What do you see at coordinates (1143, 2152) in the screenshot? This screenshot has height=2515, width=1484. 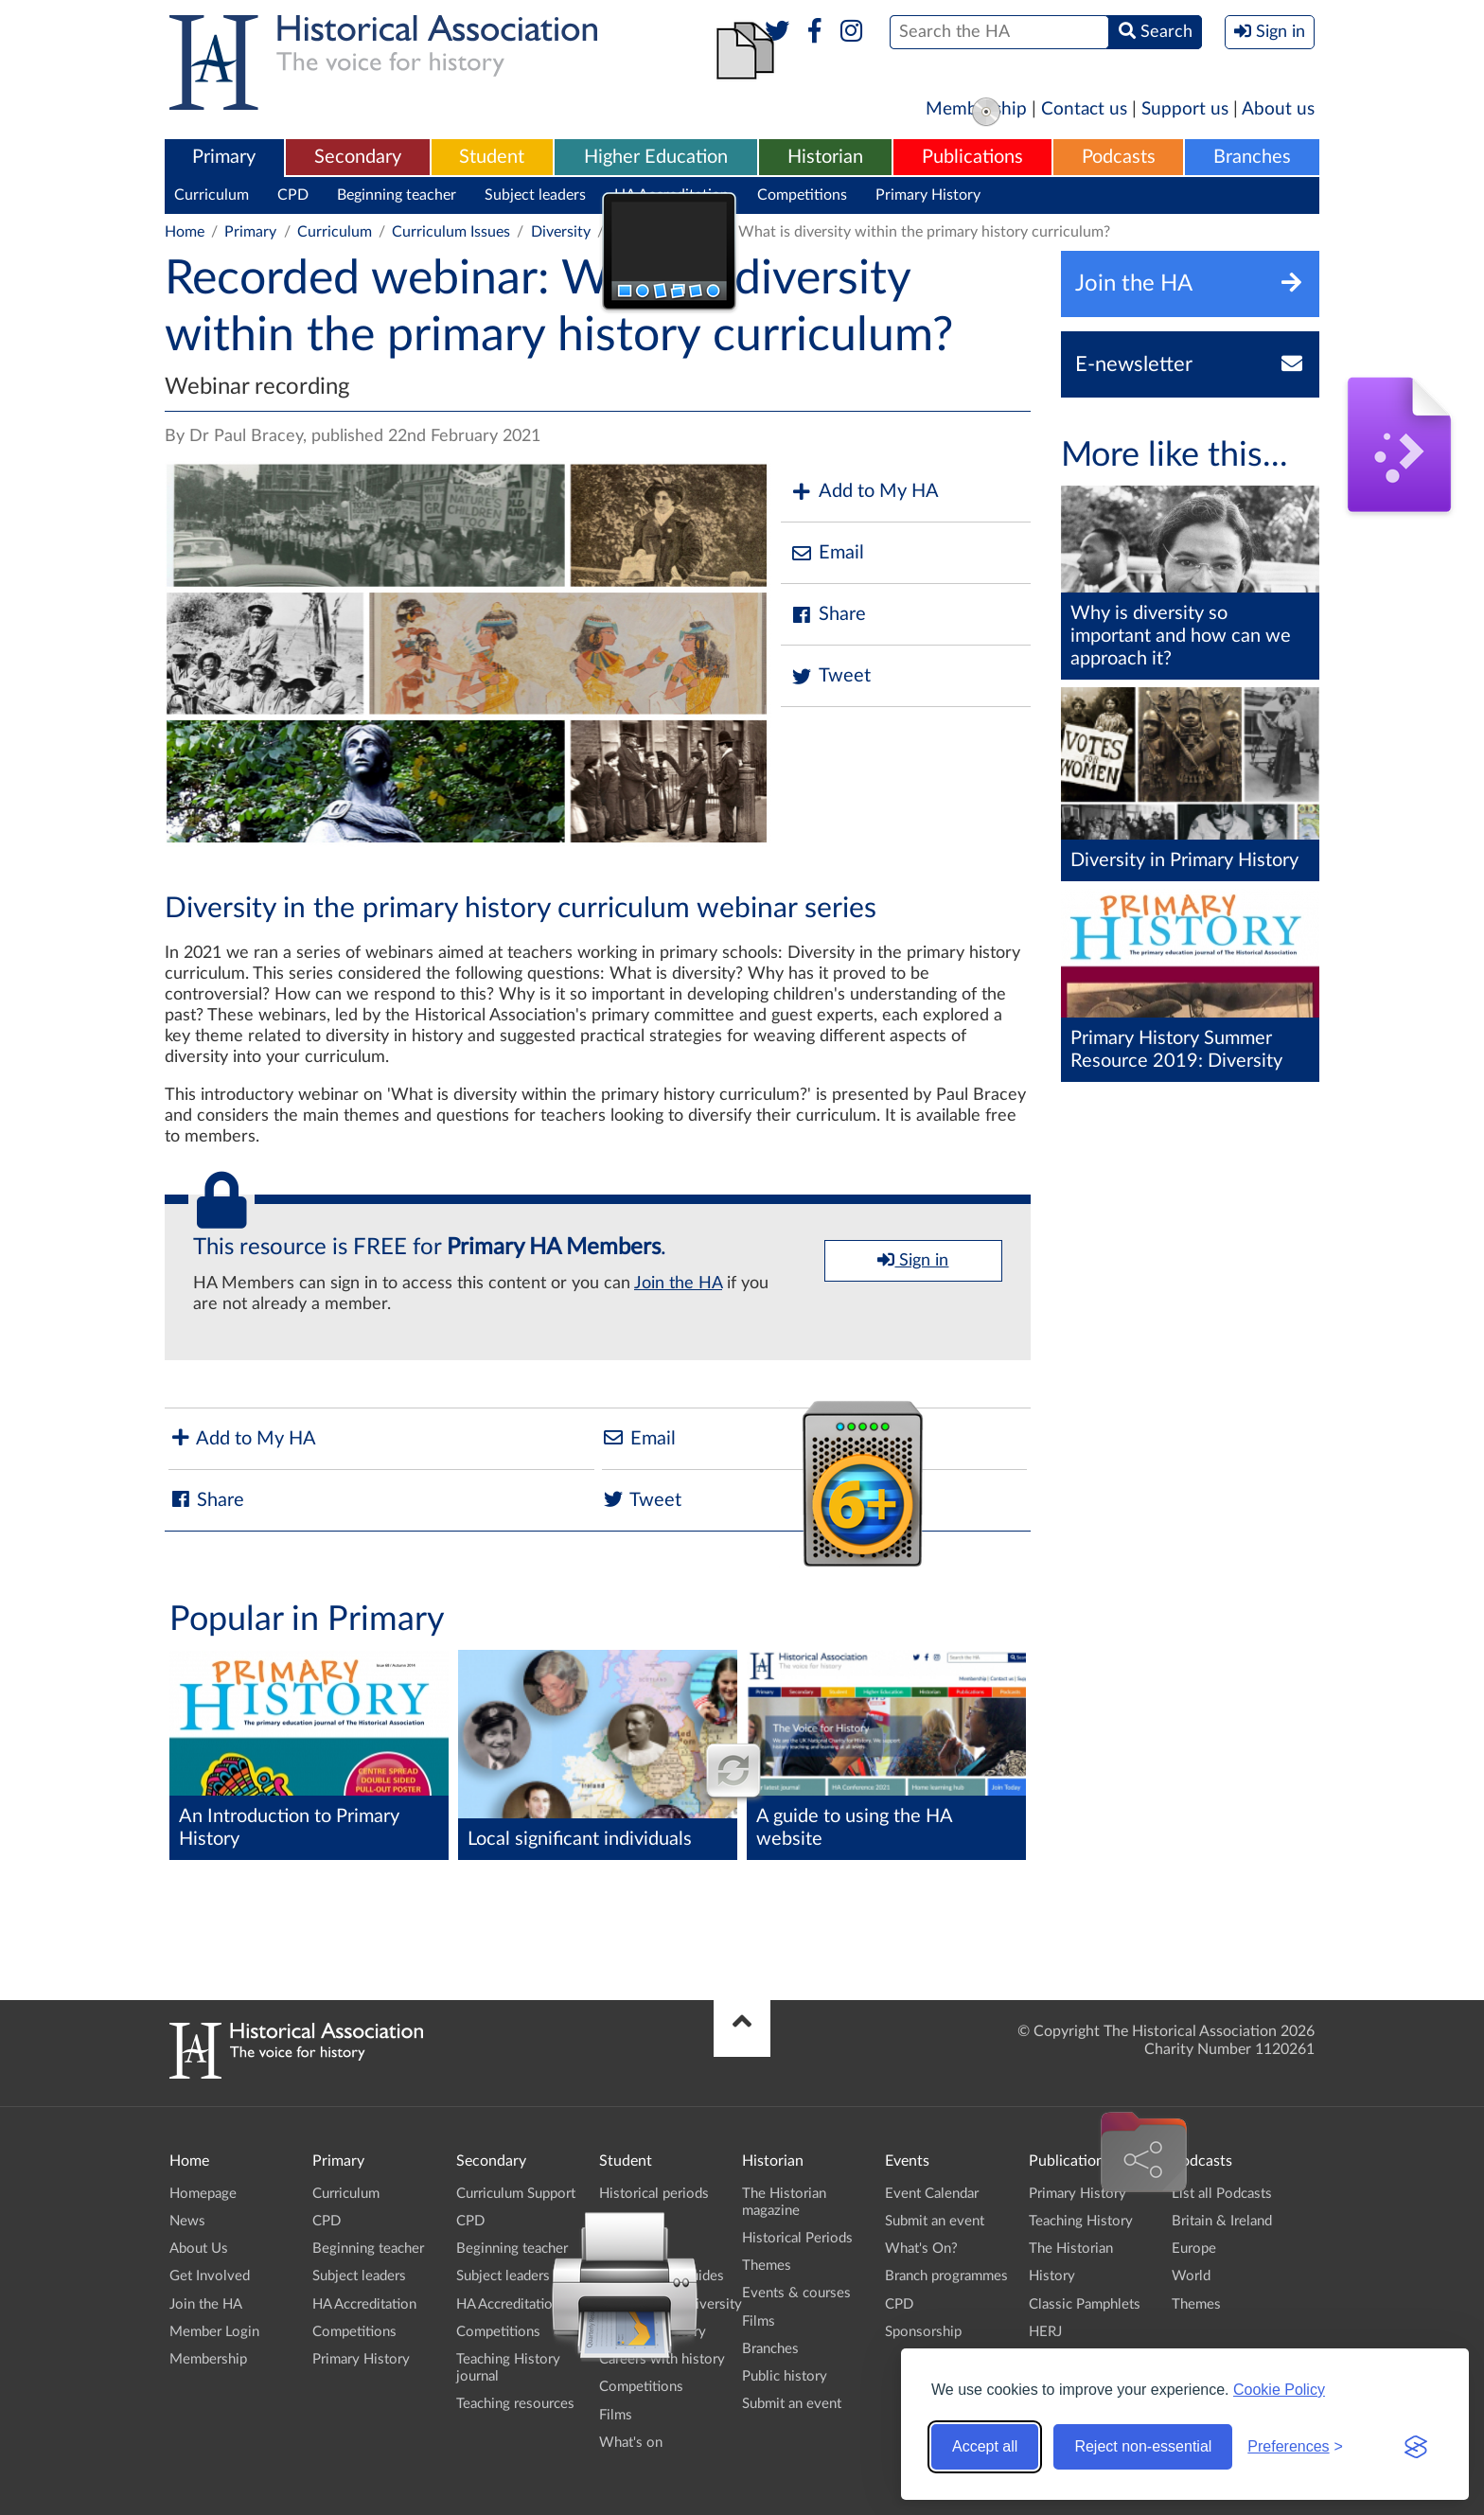 I see `open your public shared folder` at bounding box center [1143, 2152].